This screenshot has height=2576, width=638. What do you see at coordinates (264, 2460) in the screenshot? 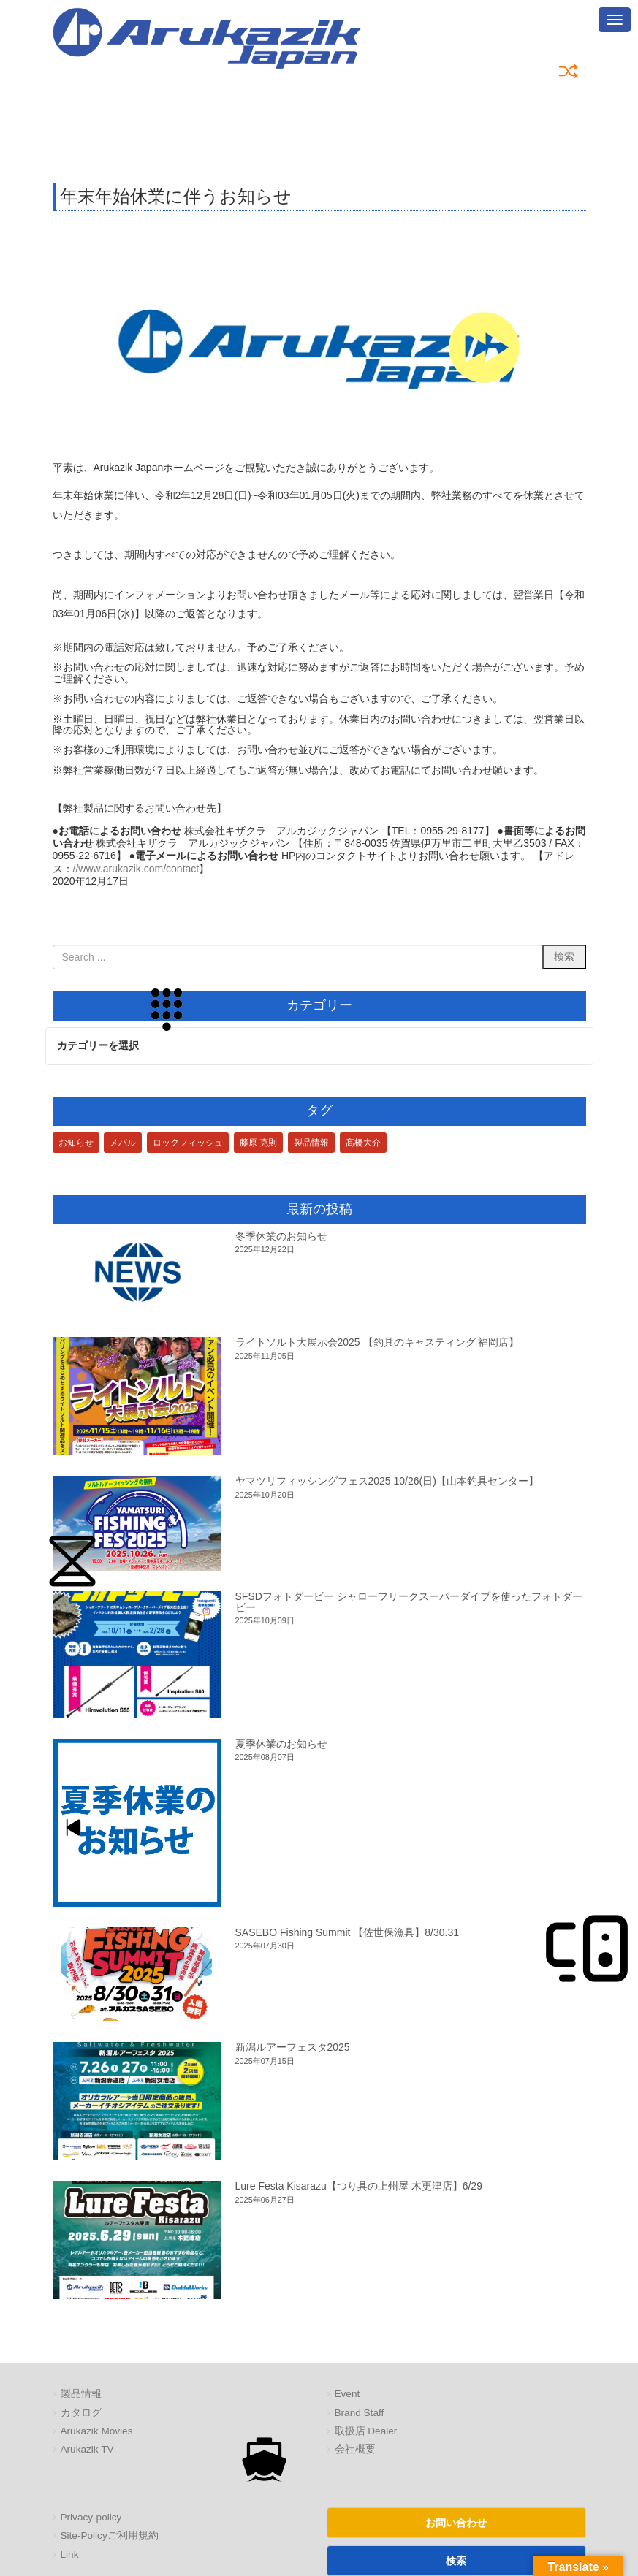
I see `access boat or ferry transportation options` at bounding box center [264, 2460].